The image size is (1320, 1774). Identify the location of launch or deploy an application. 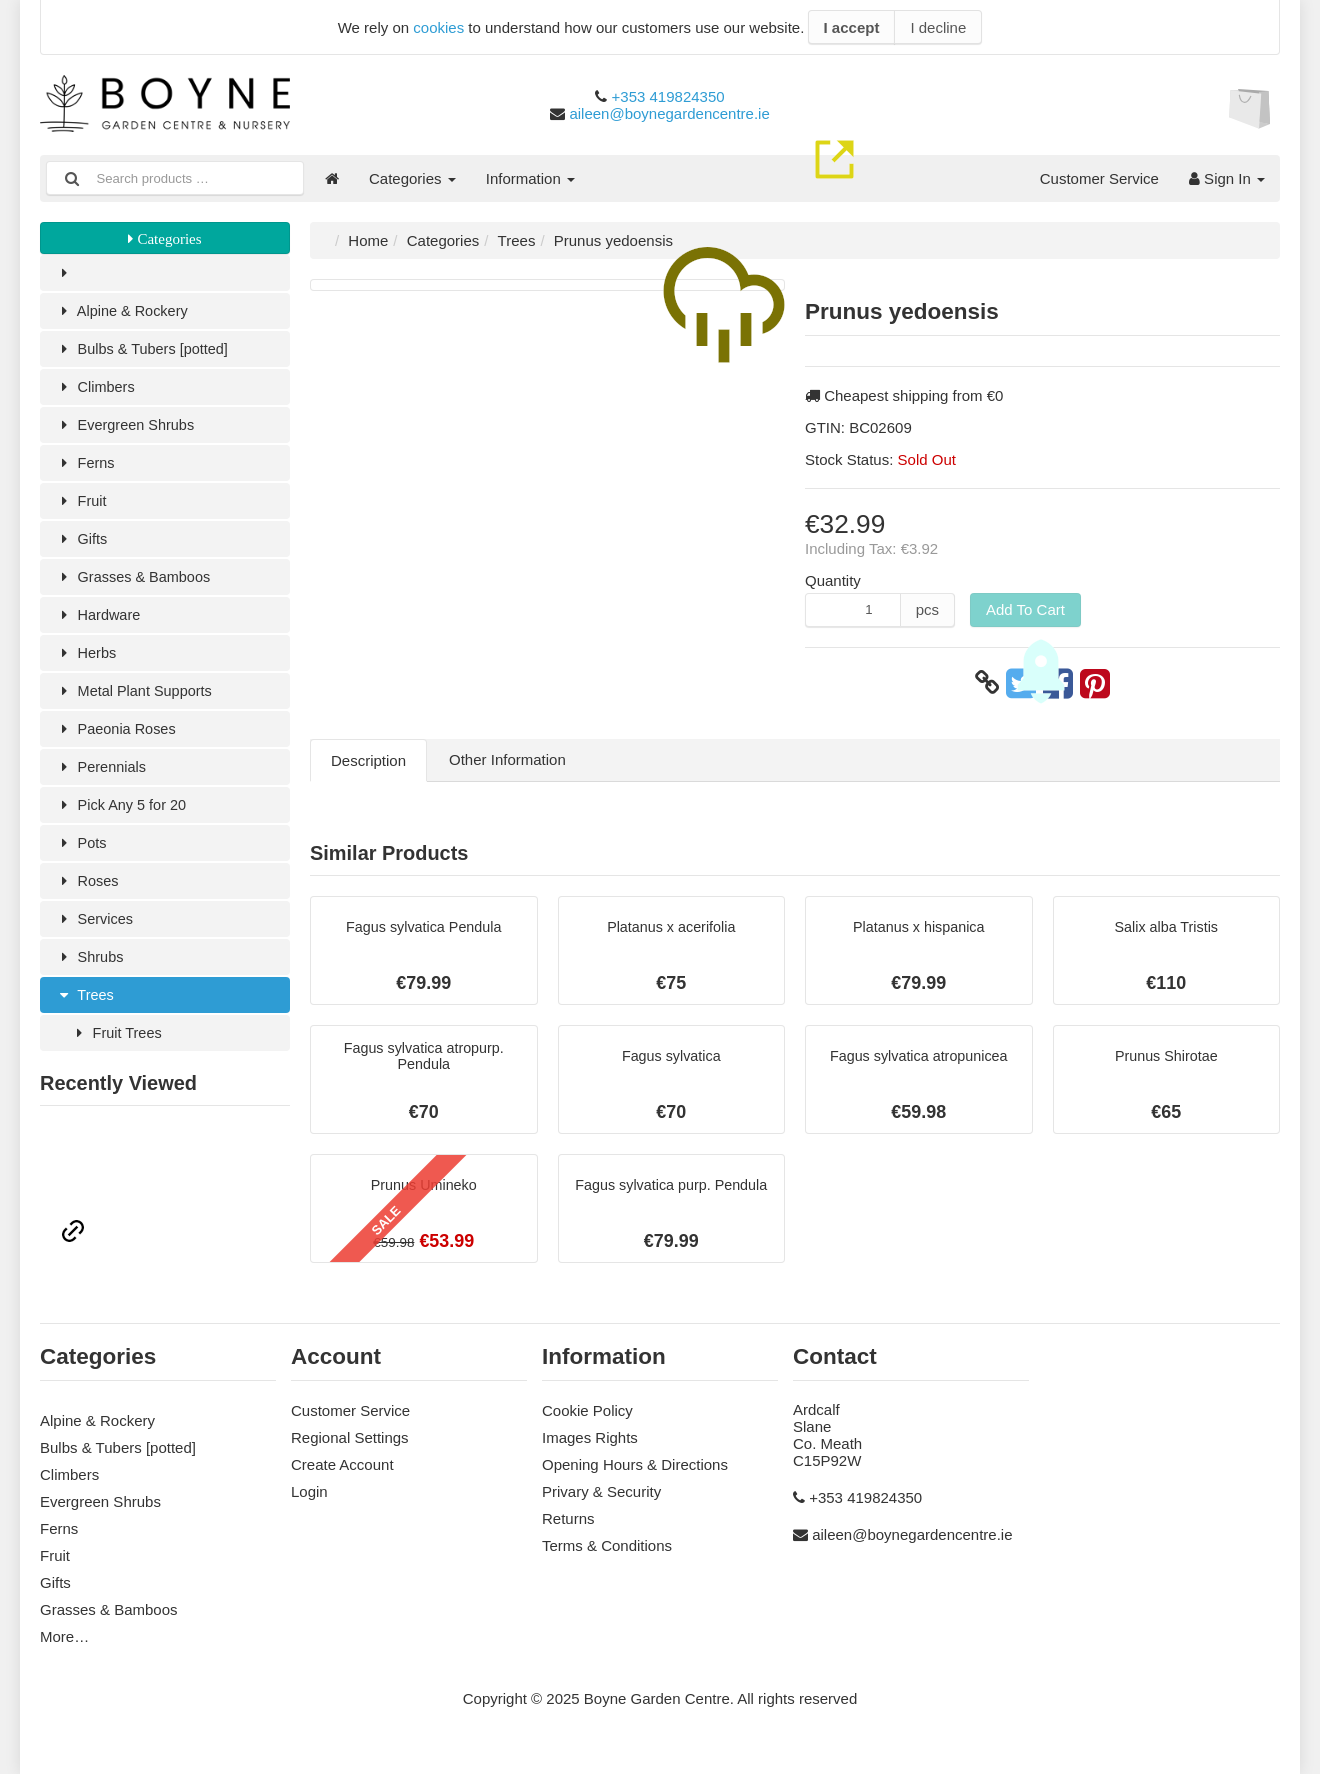
(1041, 670).